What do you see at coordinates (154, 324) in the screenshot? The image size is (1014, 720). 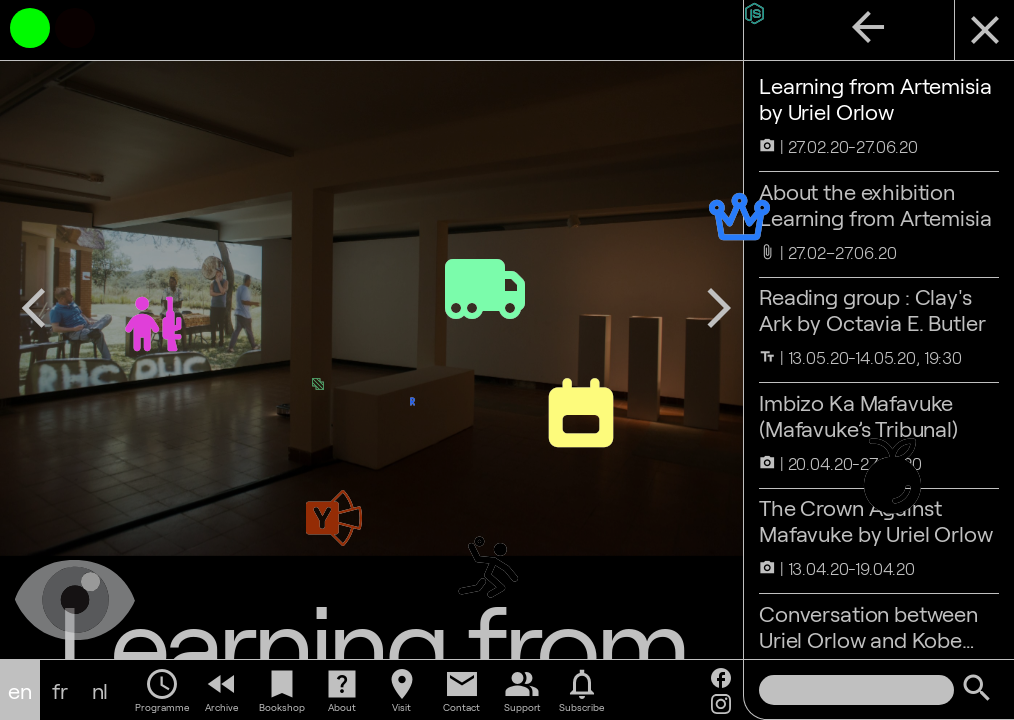 I see `indicates content related to child soldiers or armed conflict involving minors` at bounding box center [154, 324].